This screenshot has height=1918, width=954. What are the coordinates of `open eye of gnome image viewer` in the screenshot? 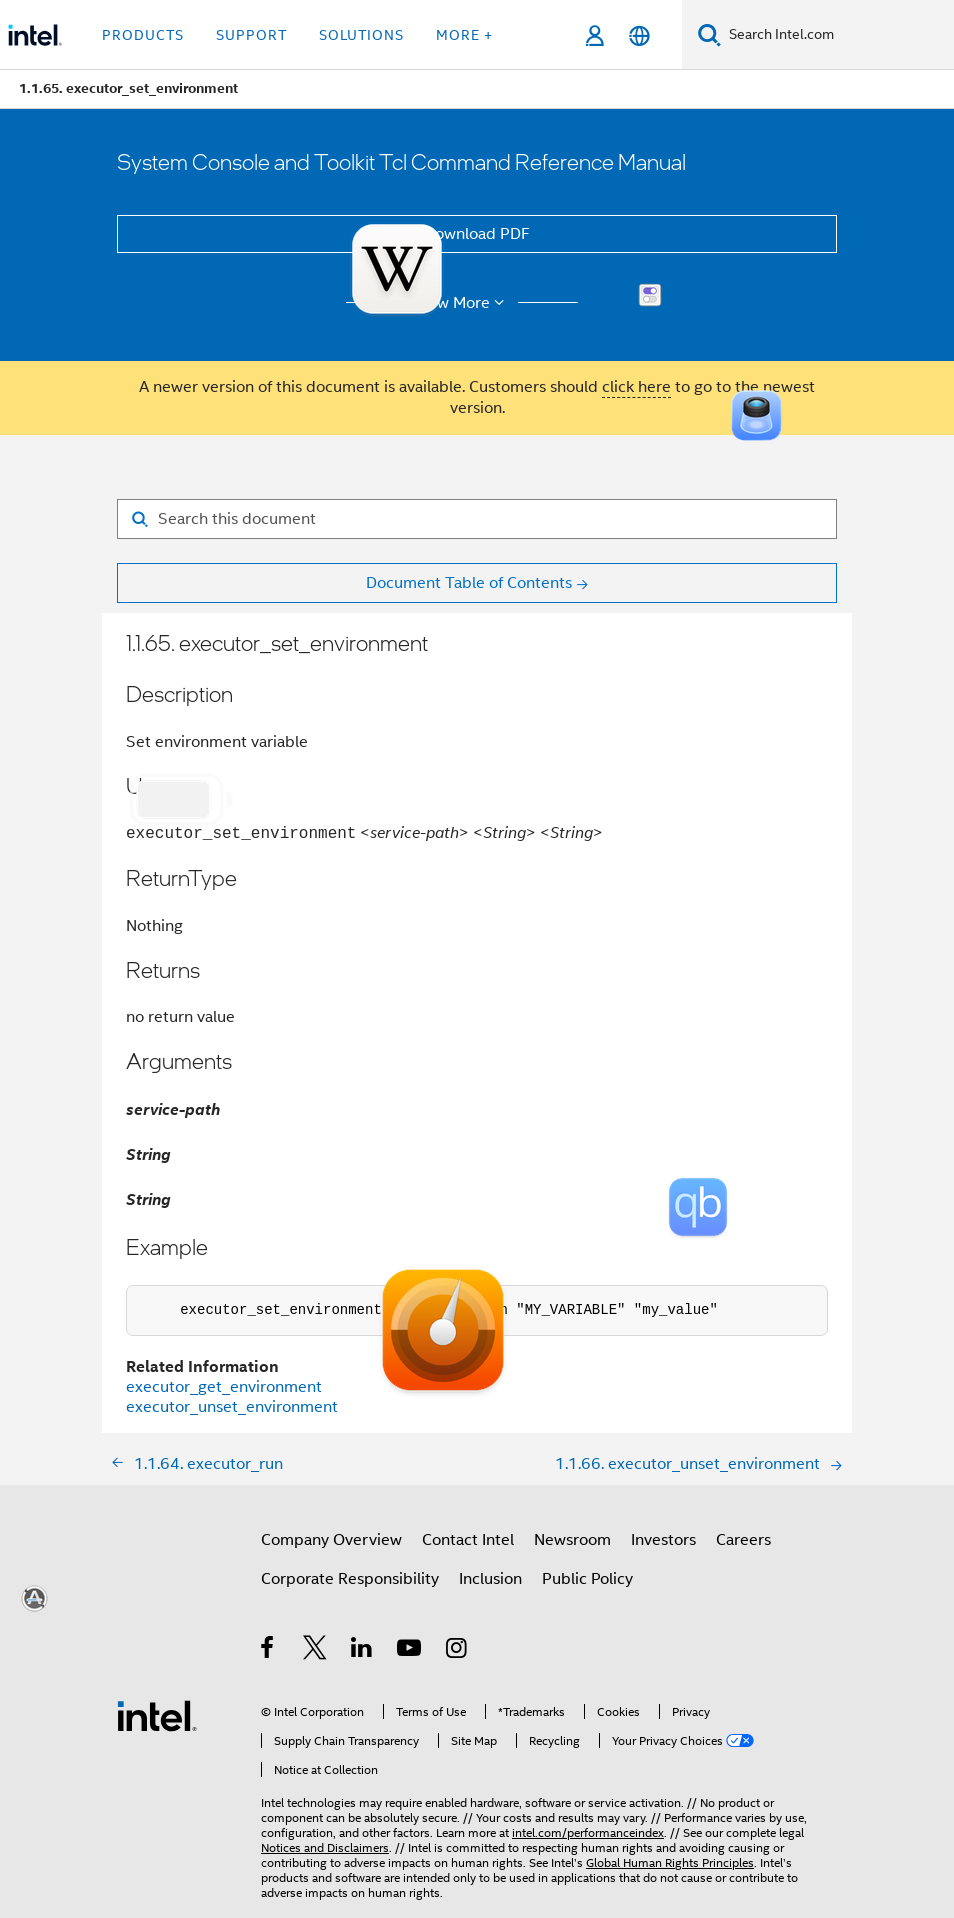 It's located at (756, 415).